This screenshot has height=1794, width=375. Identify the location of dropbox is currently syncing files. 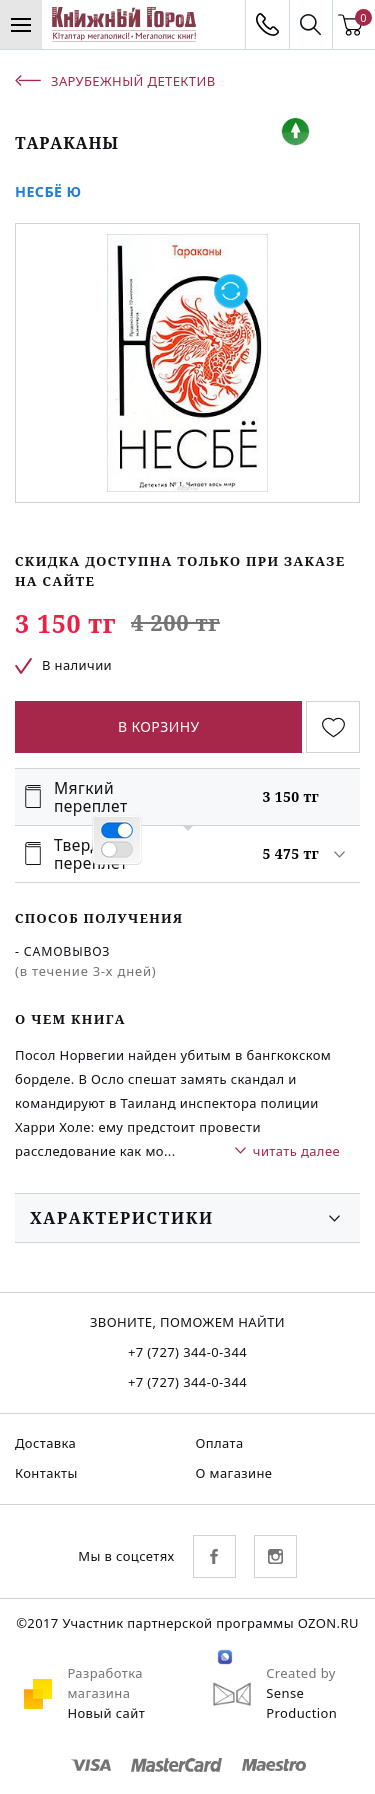
(231, 291).